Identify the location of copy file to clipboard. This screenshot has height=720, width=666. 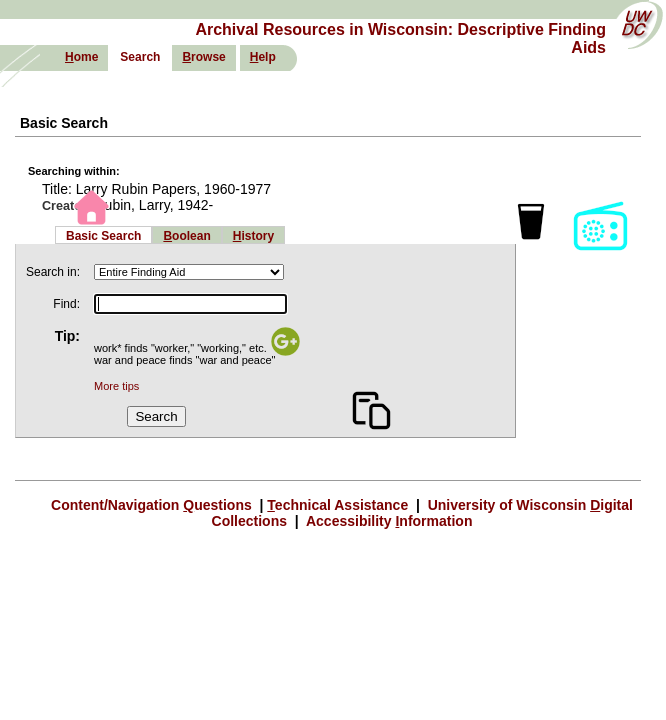
(371, 410).